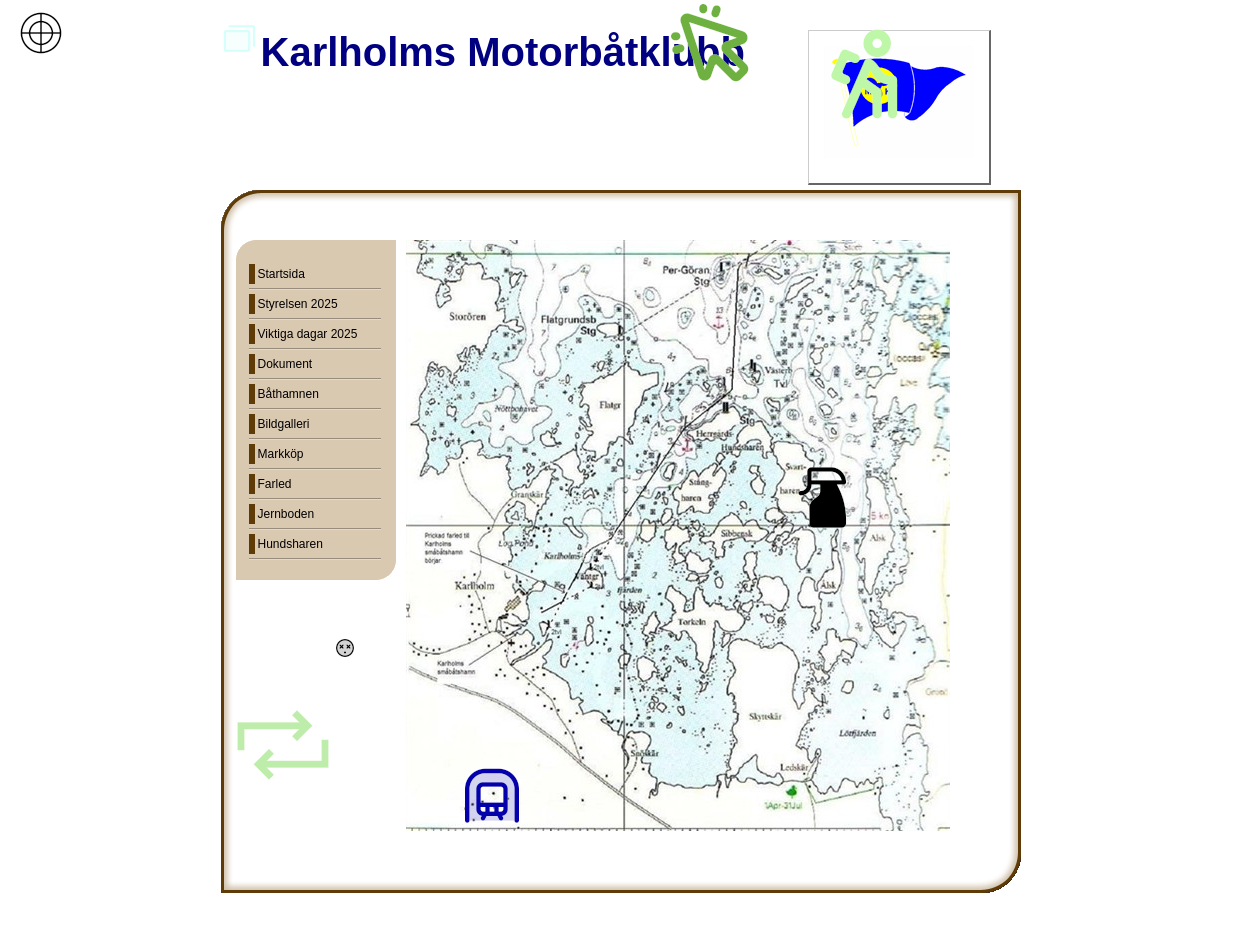 The width and height of the screenshot is (1241, 940). I want to click on view stacked cards or layers, so click(239, 38).